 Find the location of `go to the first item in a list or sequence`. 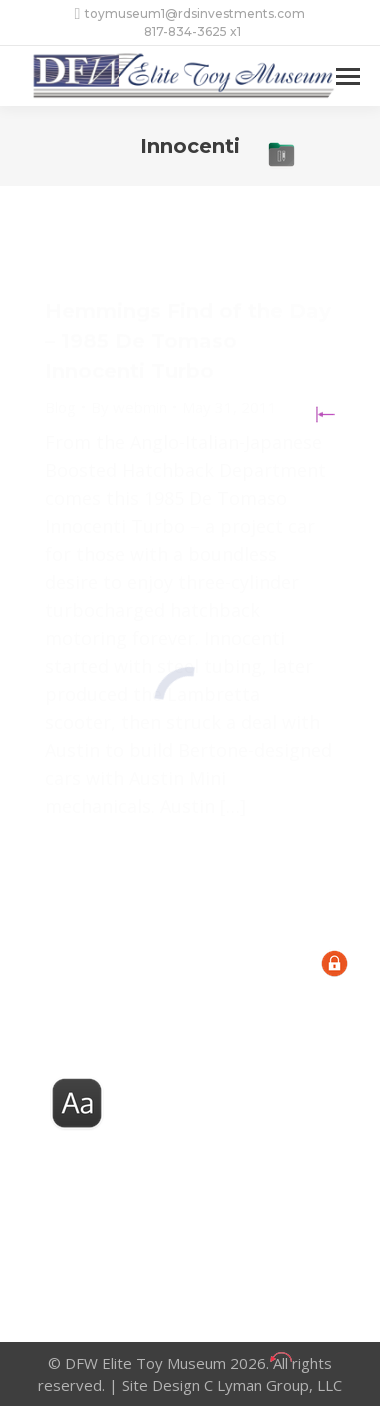

go to the first item in a list or sequence is located at coordinates (325, 414).